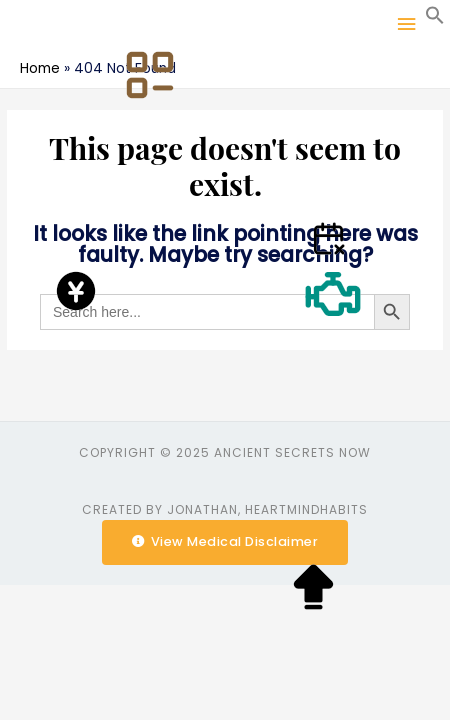  Describe the element at coordinates (333, 294) in the screenshot. I see `view engine or vehicle diagnostics` at that location.